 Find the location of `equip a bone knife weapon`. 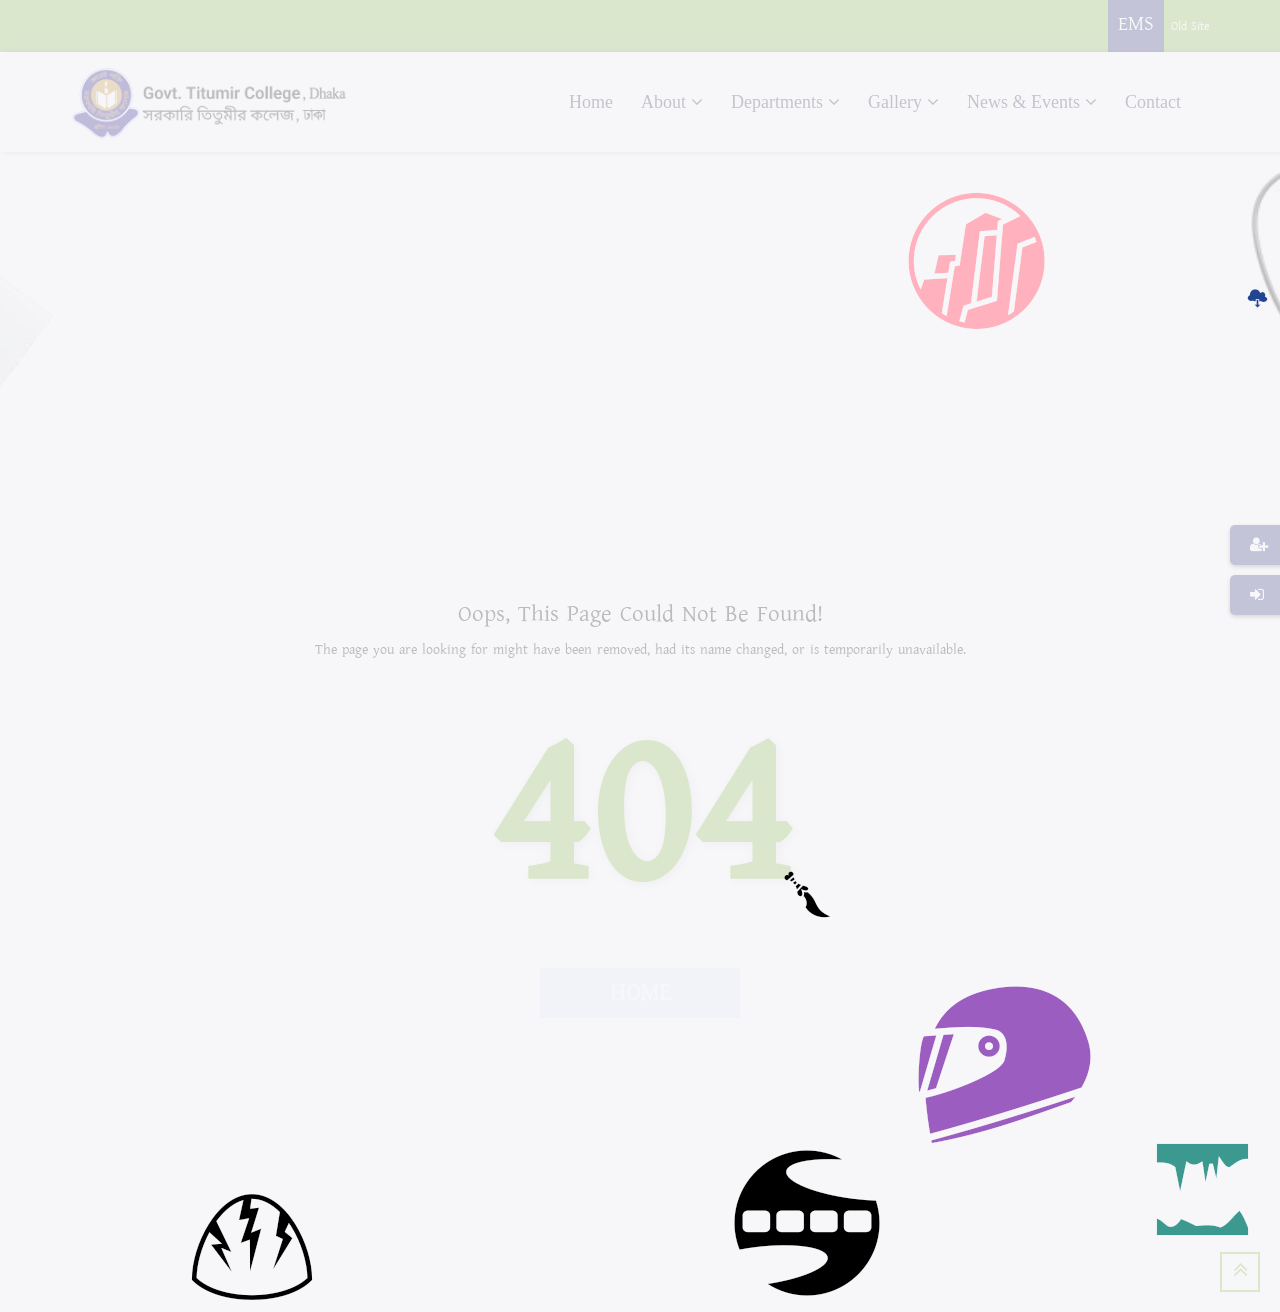

equip a bone knife weapon is located at coordinates (807, 894).